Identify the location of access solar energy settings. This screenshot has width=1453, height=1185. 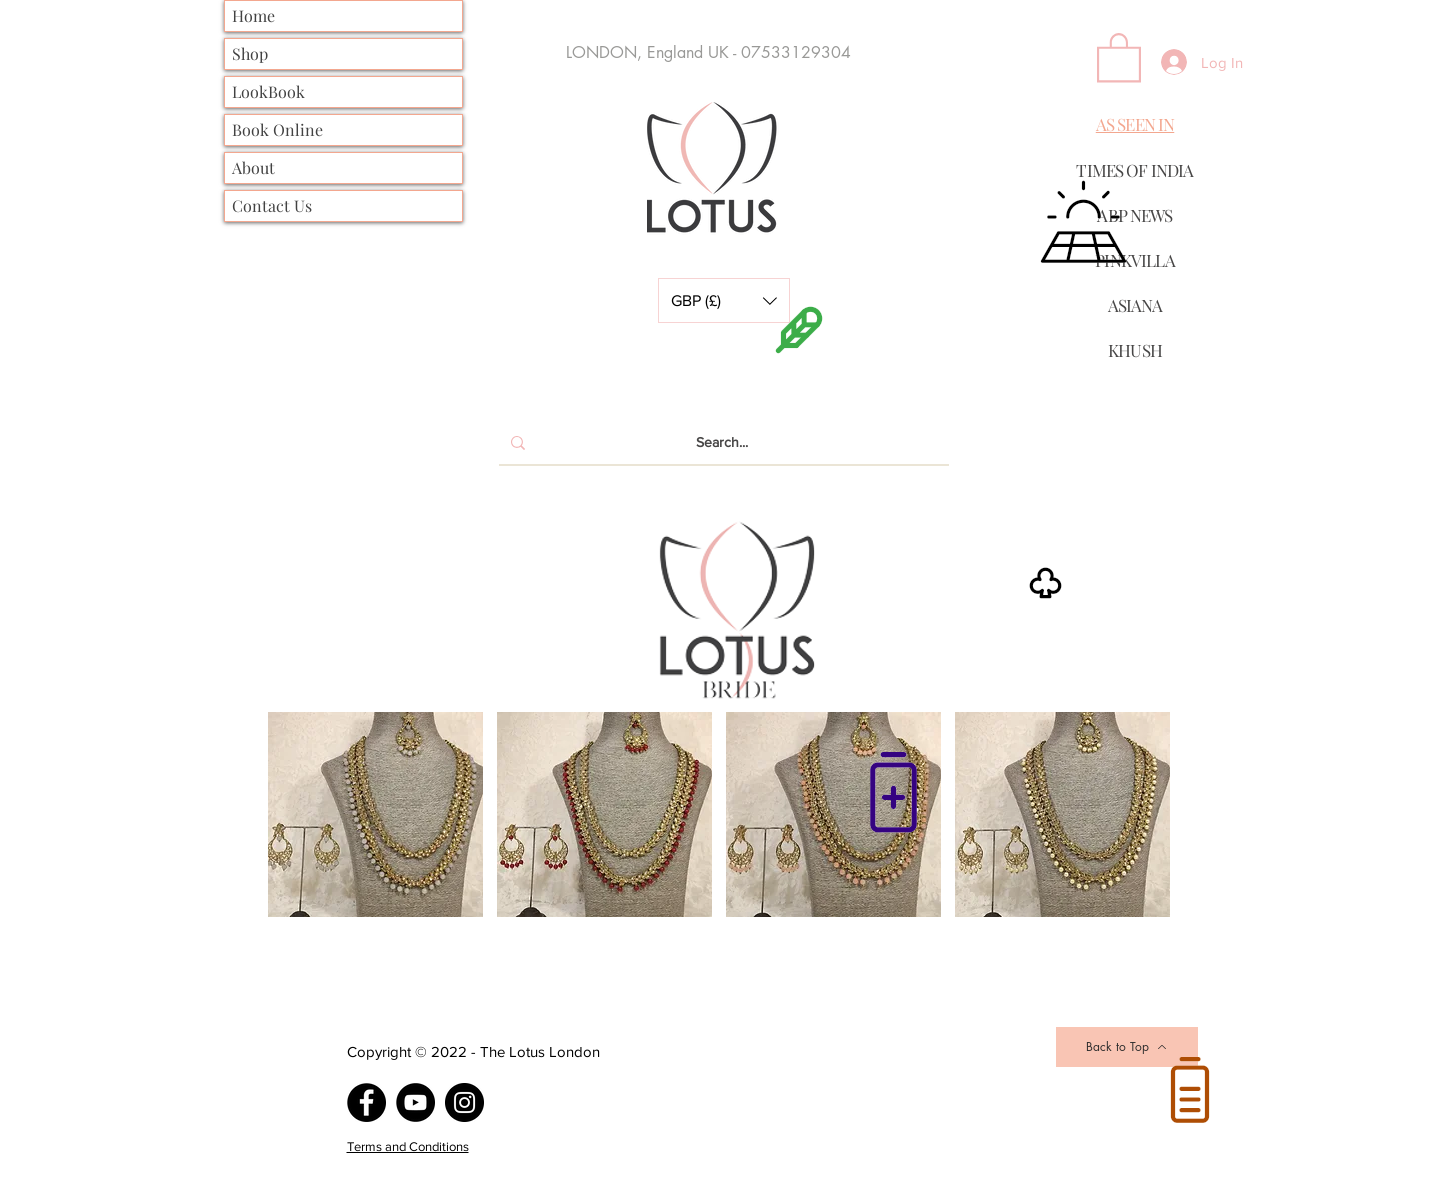
(1083, 226).